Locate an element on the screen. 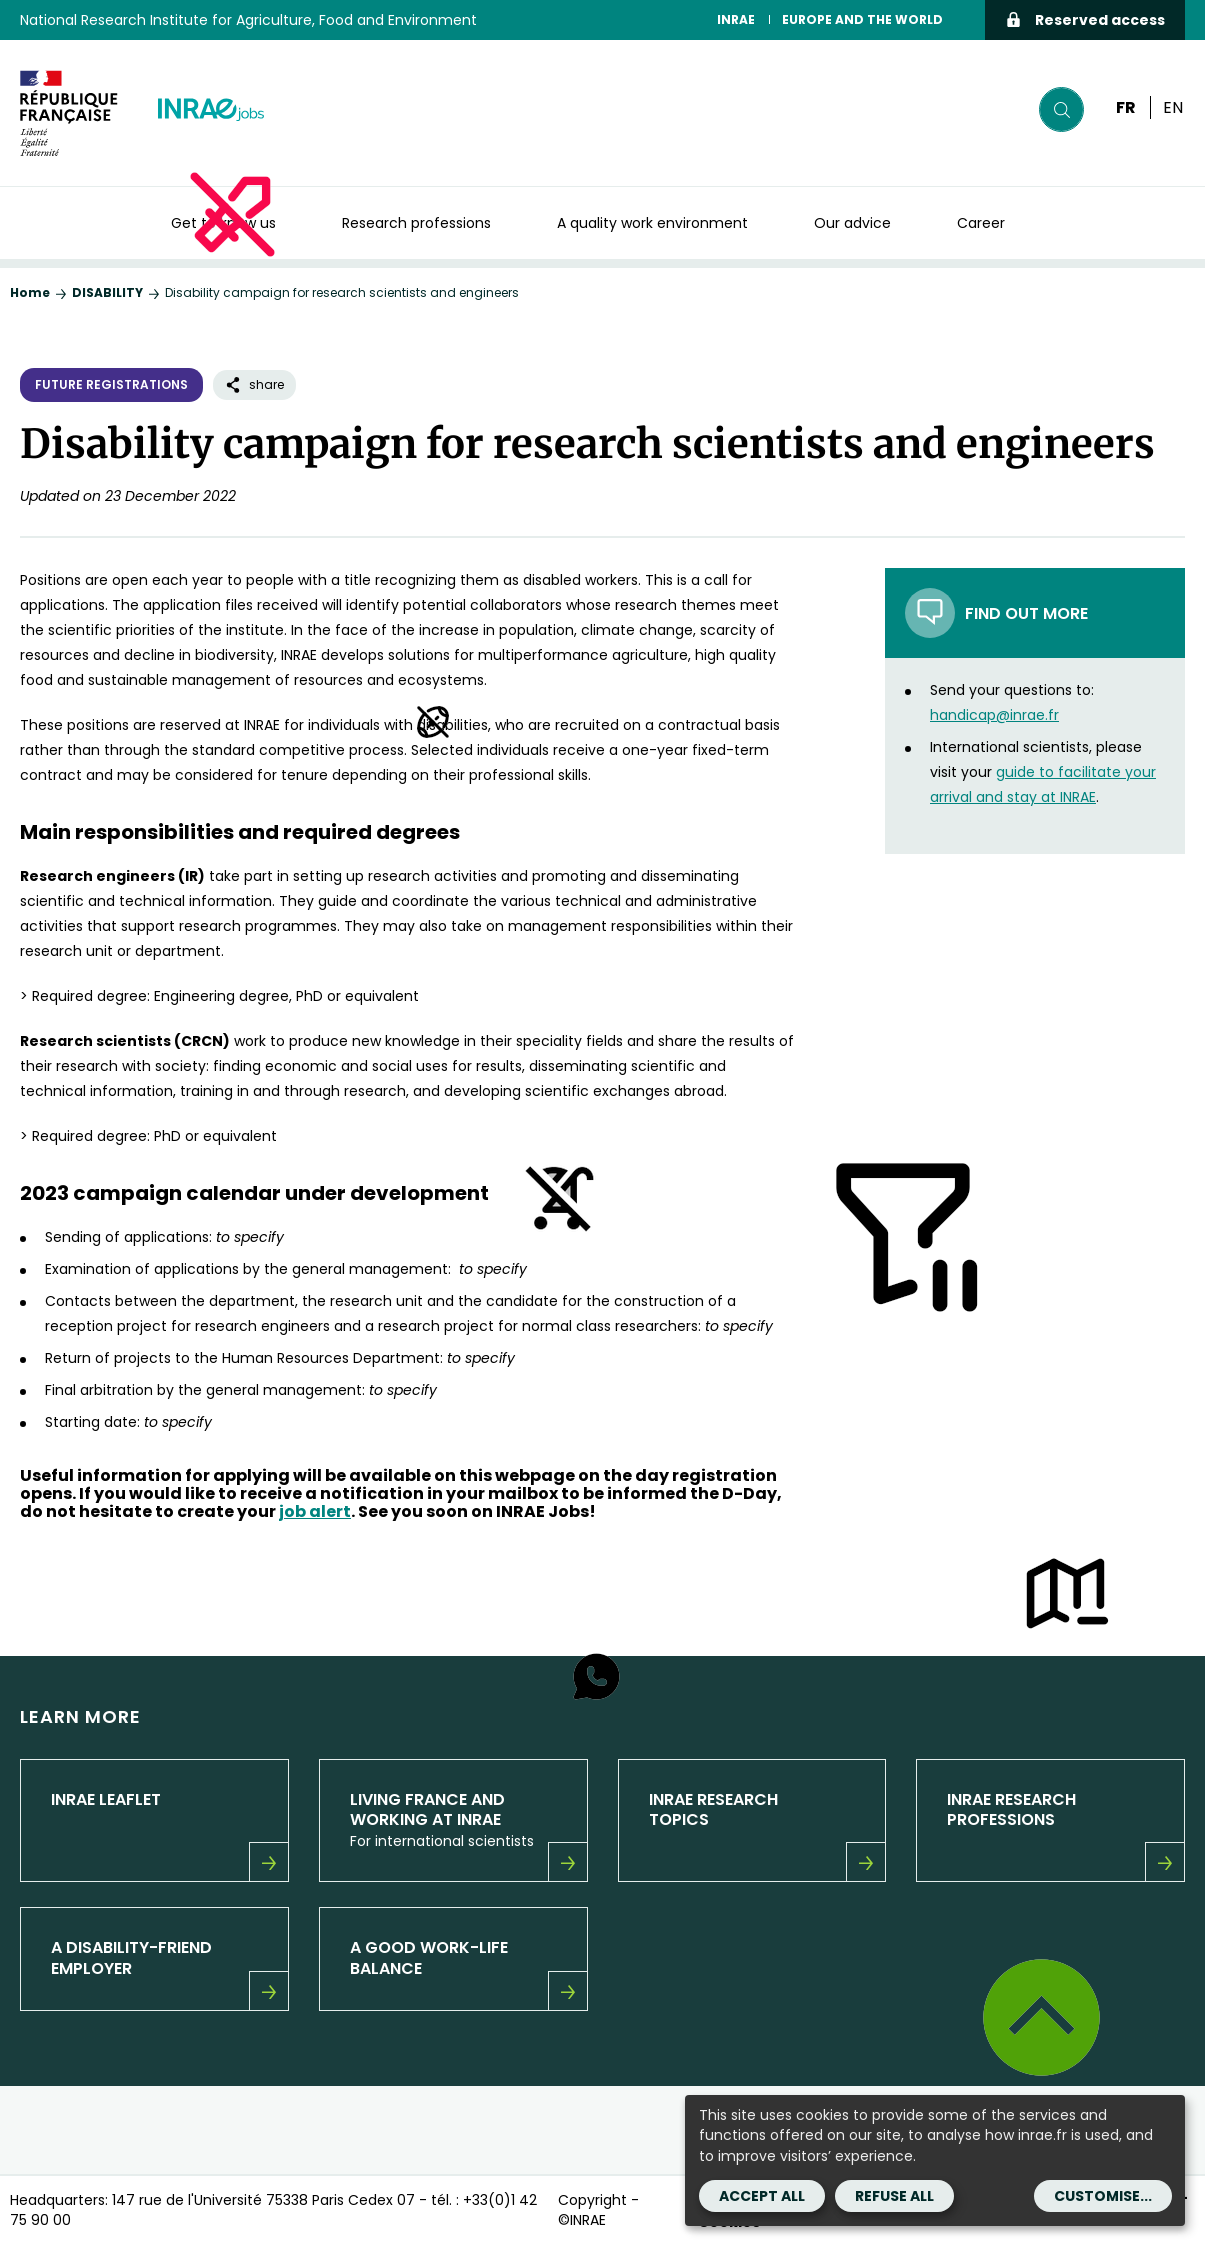 The width and height of the screenshot is (1205, 2246). remove a location from the map is located at coordinates (1065, 1593).